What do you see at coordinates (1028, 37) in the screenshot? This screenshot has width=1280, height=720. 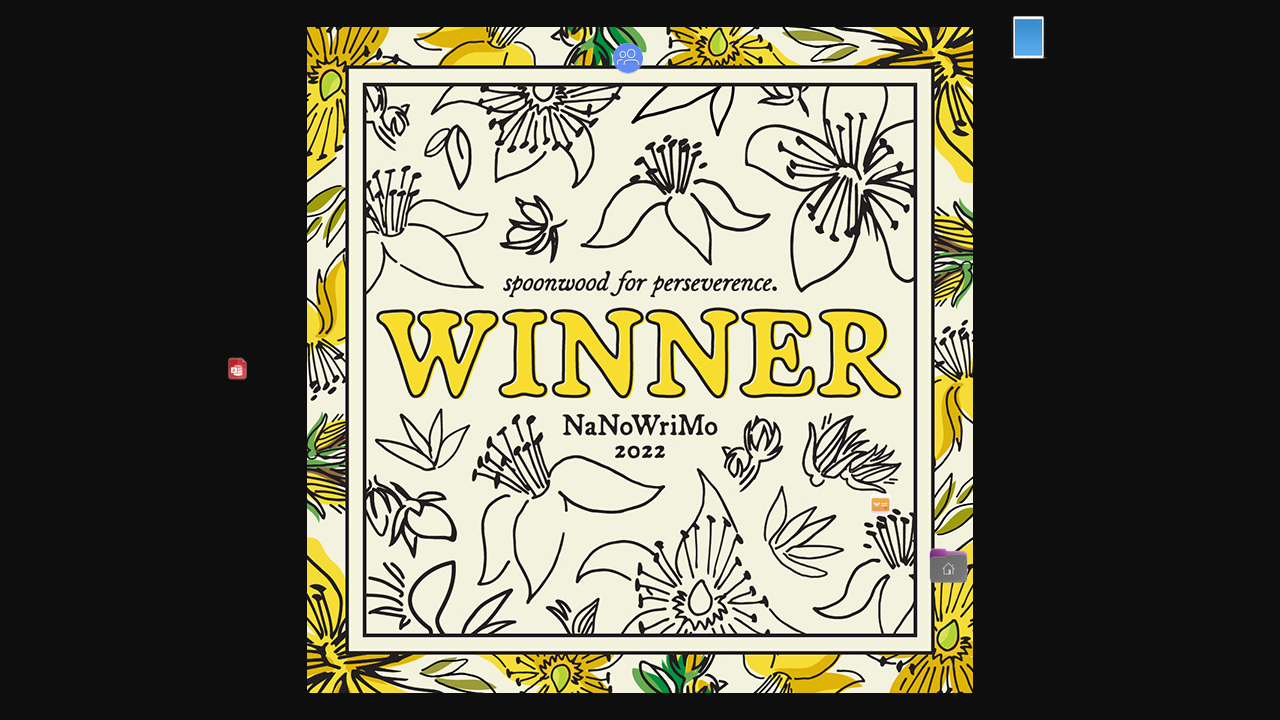 I see `iPad Pro with cellular connectivity` at bounding box center [1028, 37].